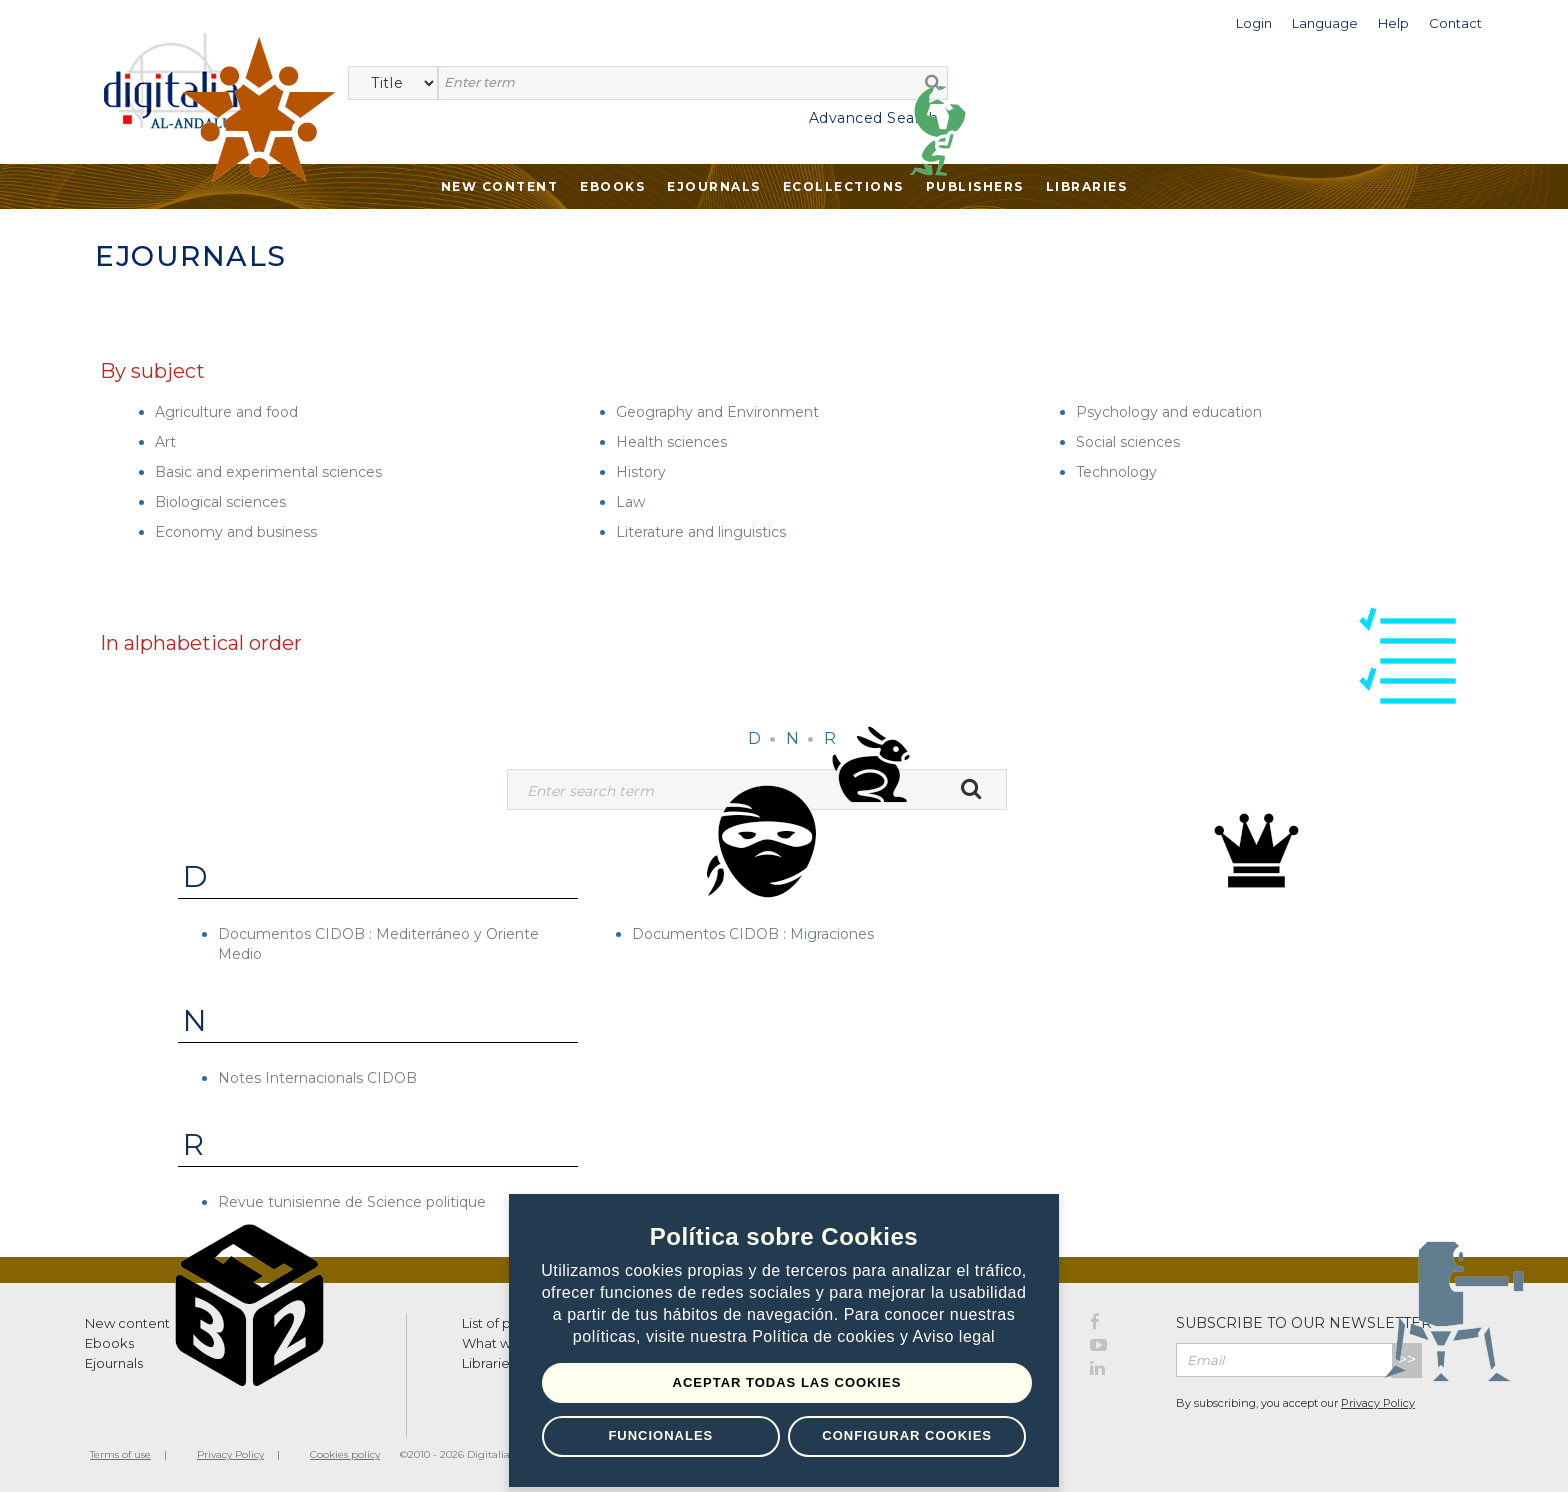 Image resolution: width=1568 pixels, height=1492 pixels. Describe the element at coordinates (761, 841) in the screenshot. I see `select ninja character class` at that location.